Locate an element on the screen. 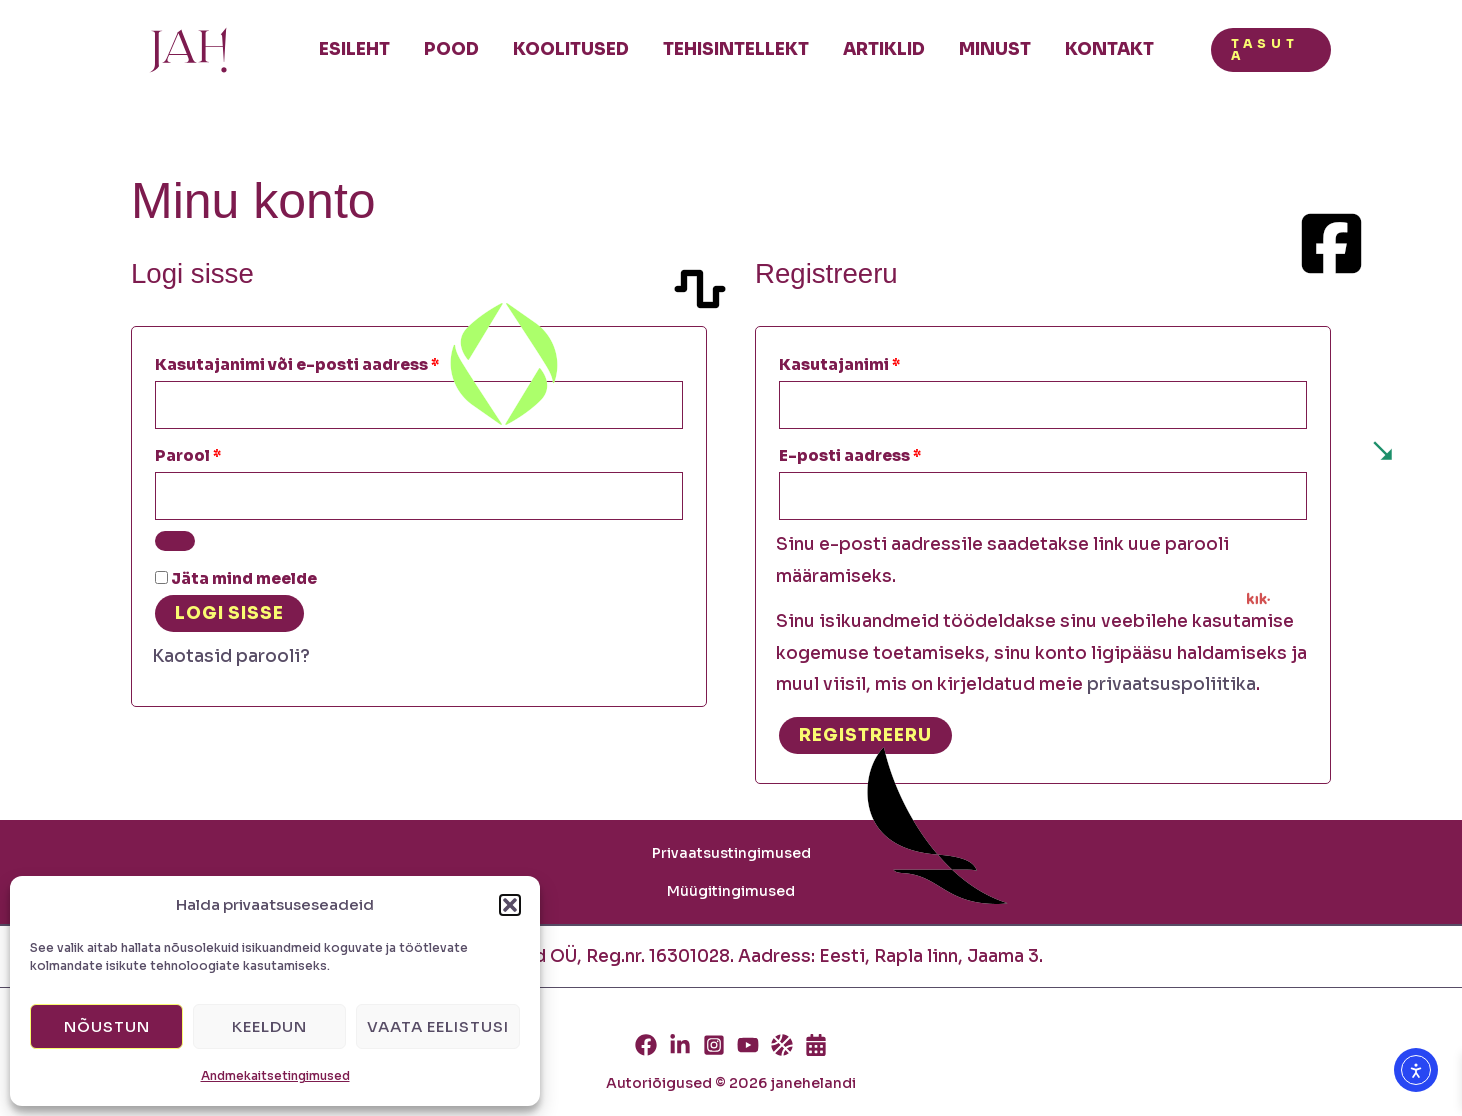 The height and width of the screenshot is (1116, 1462). avianca airline app or website is located at coordinates (937, 825).